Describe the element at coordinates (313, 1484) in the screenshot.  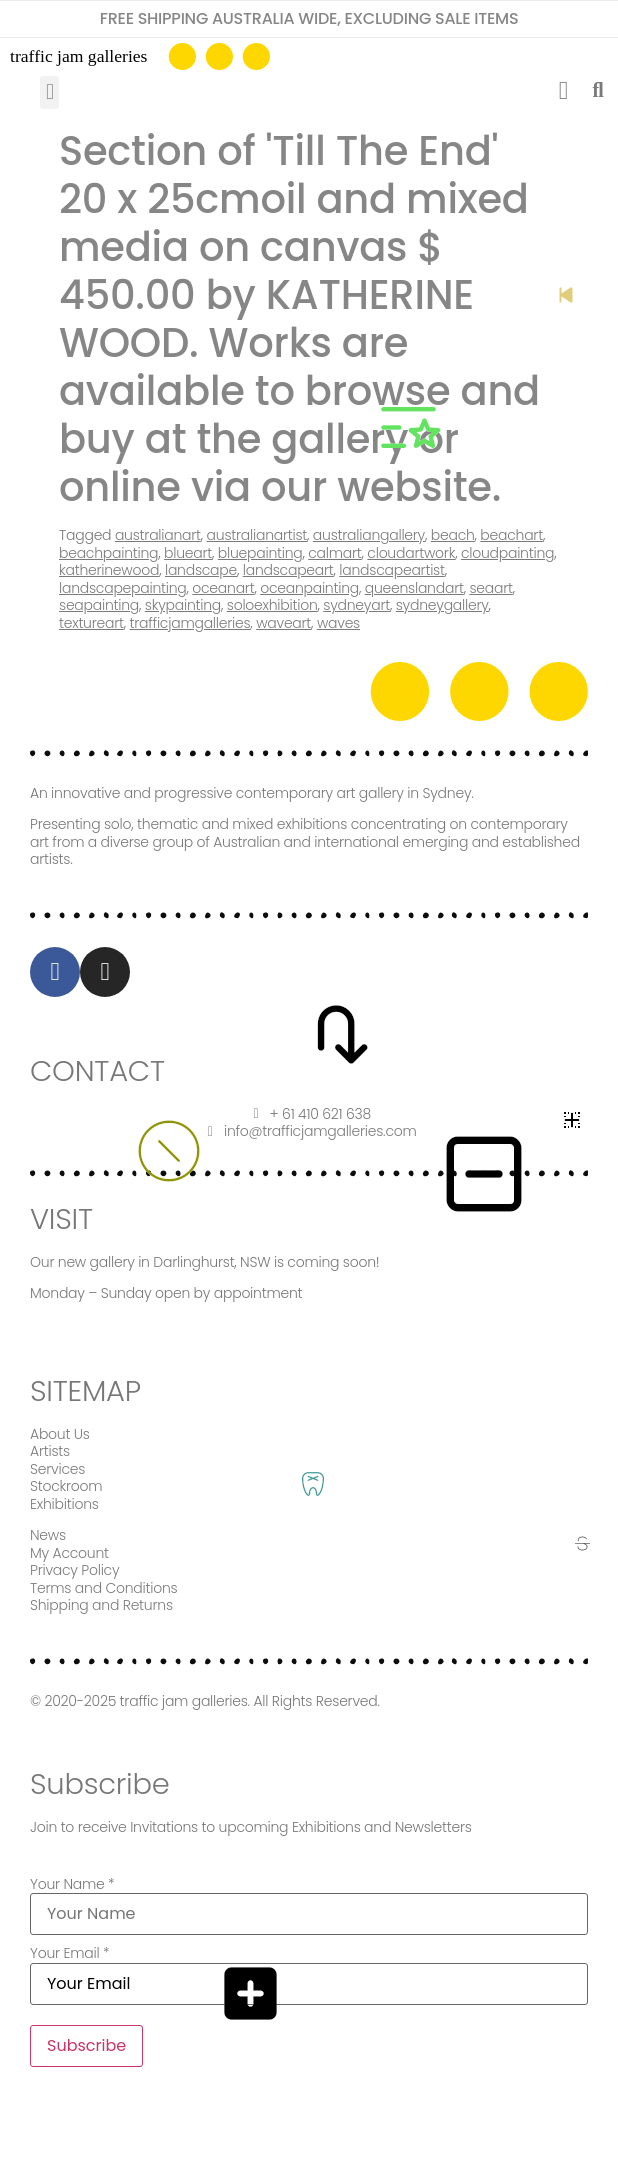
I see `access dental health information` at that location.